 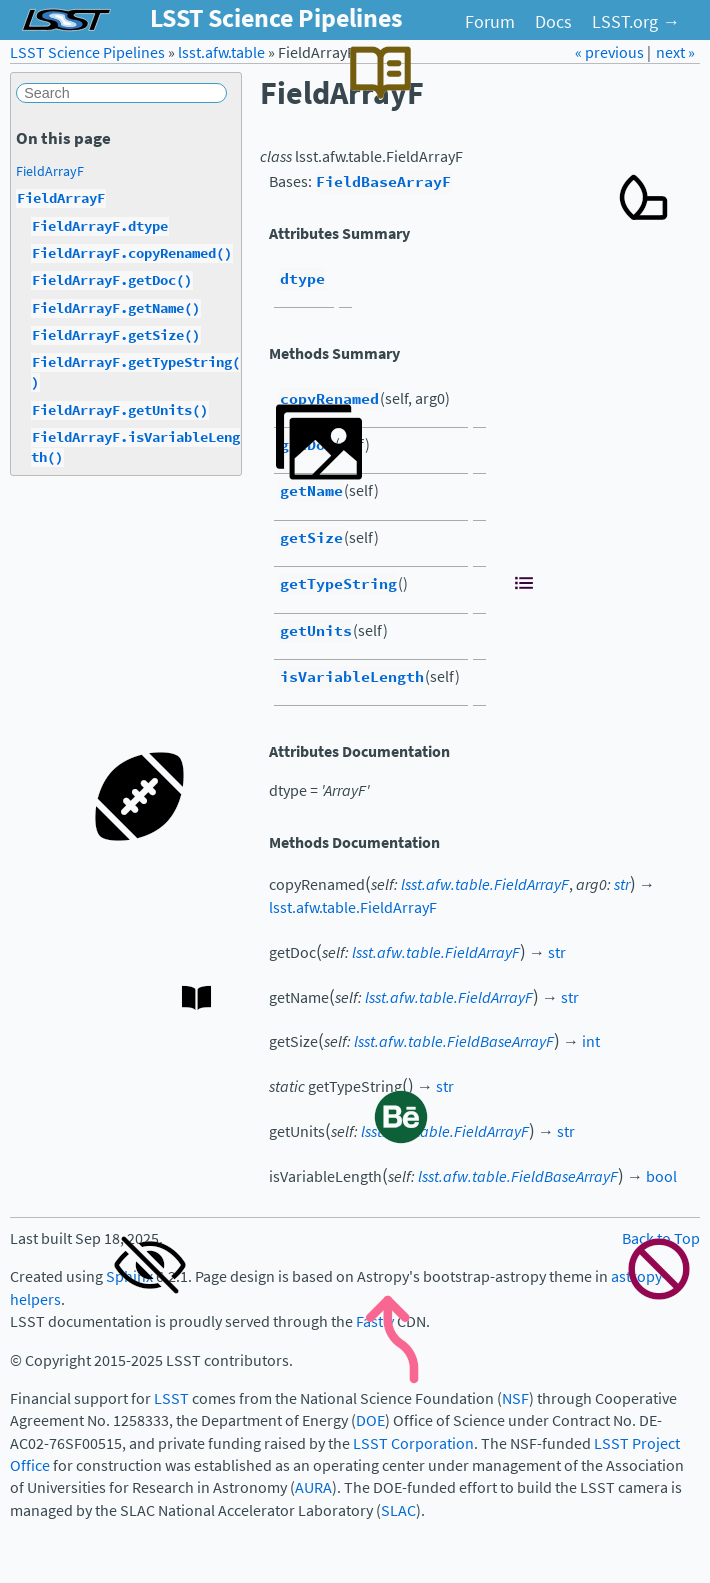 What do you see at coordinates (396, 1339) in the screenshot?
I see `go back to previous screen` at bounding box center [396, 1339].